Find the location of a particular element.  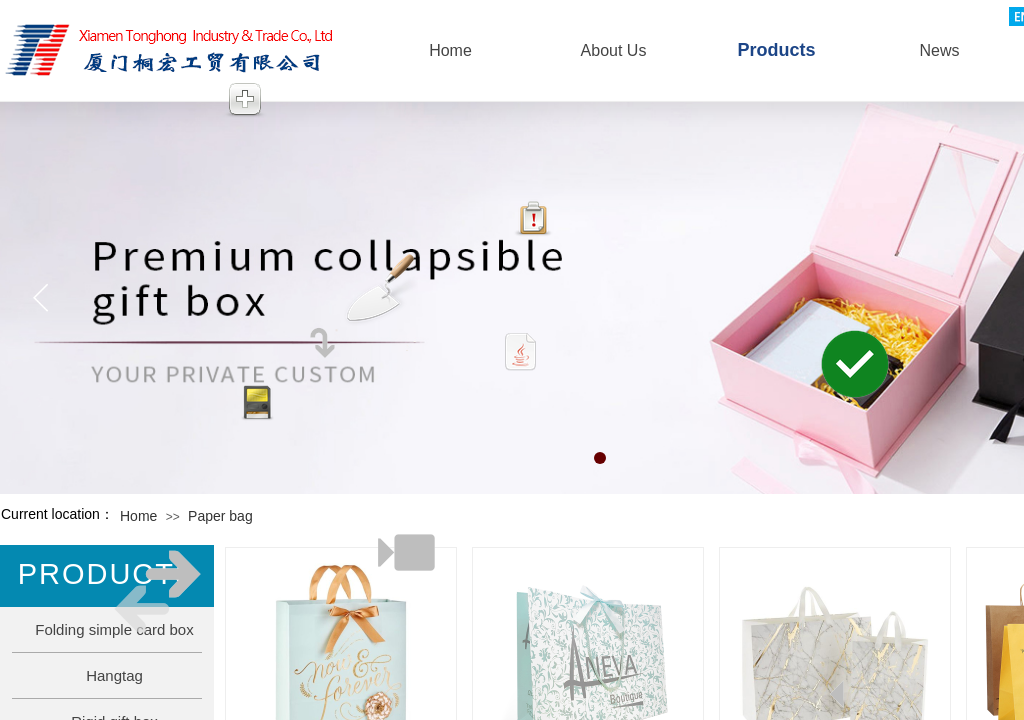

apply mail filters to messages is located at coordinates (855, 364).